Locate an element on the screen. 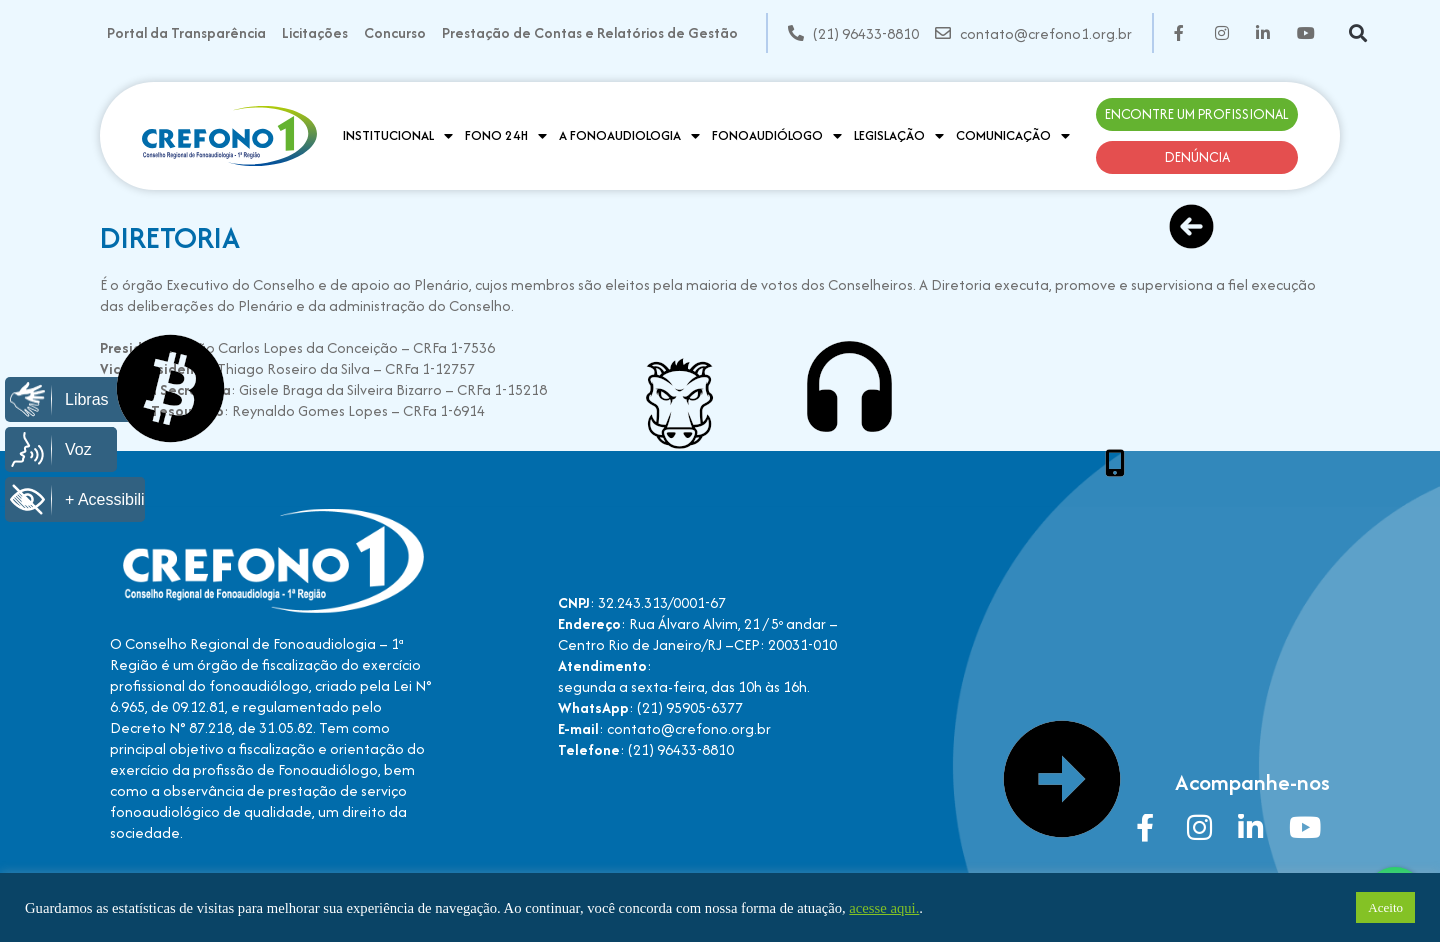 The width and height of the screenshot is (1440, 942). go back to the previous screen is located at coordinates (1191, 226).